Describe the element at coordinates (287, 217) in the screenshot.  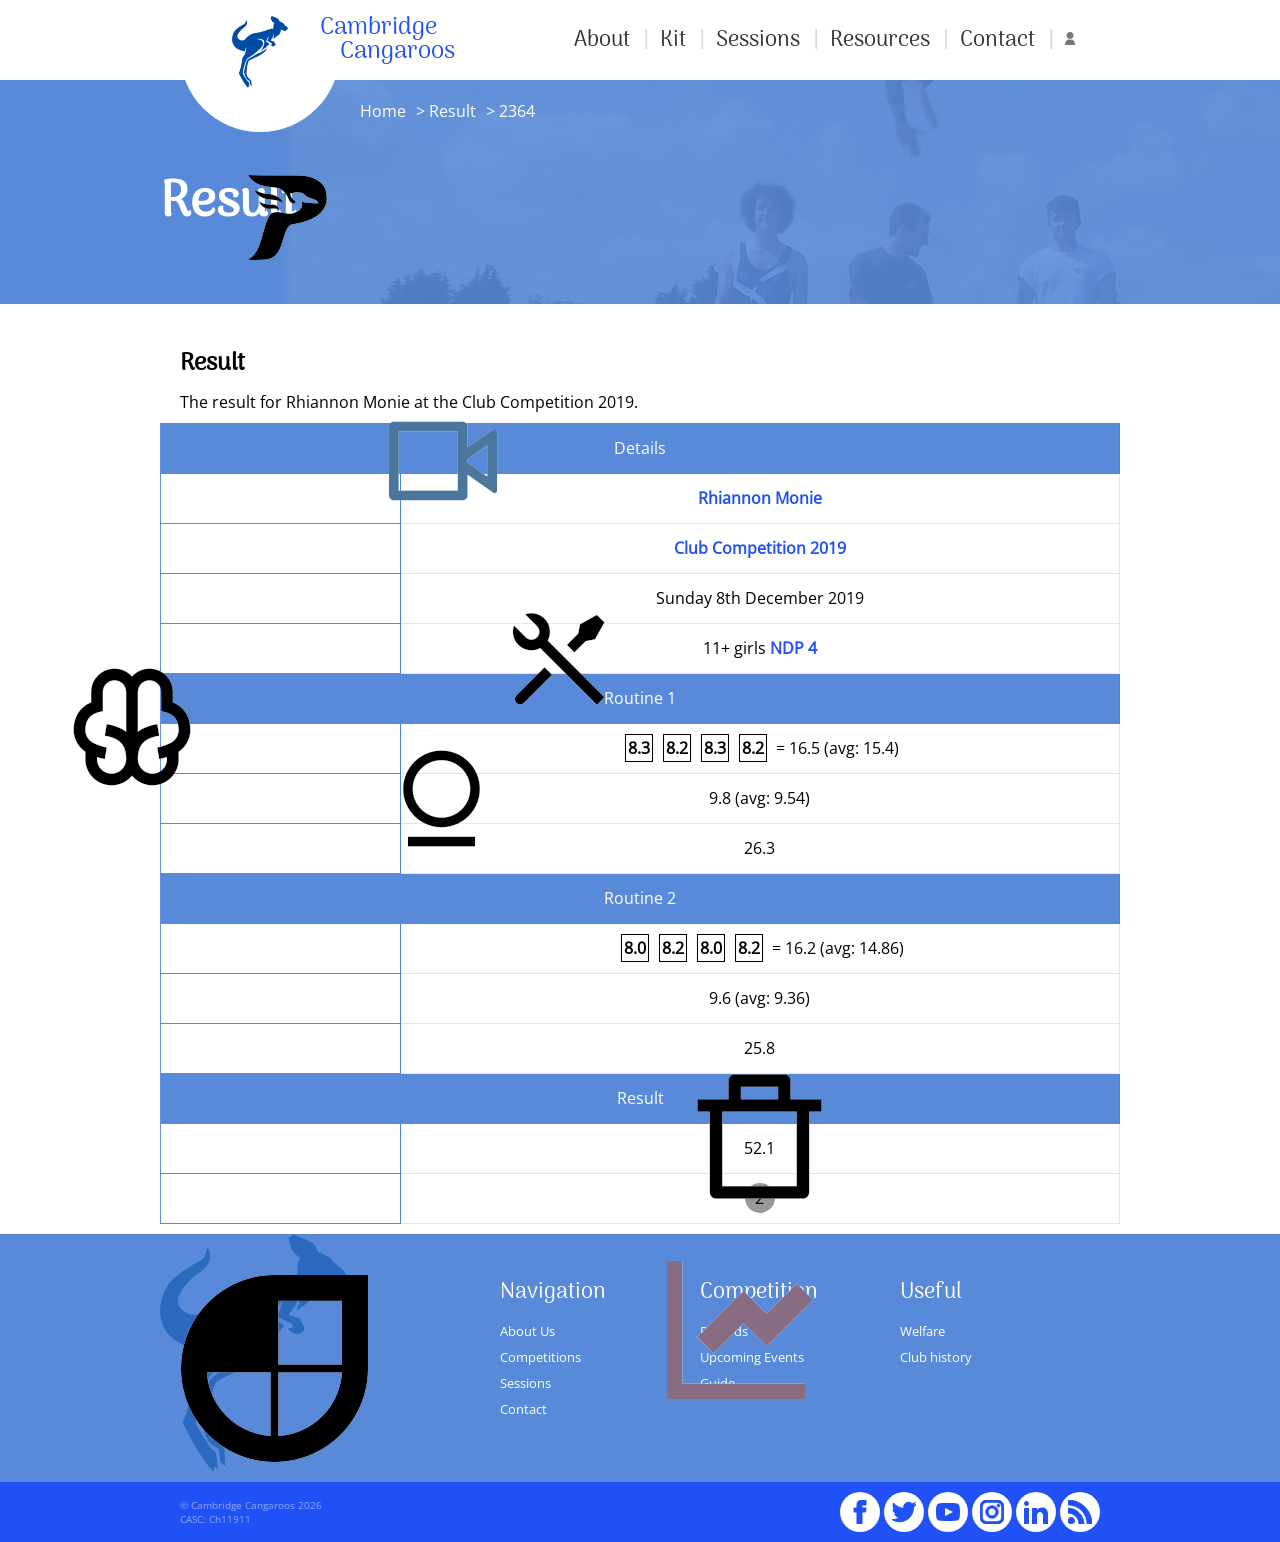
I see `pelican static site generator logo` at that location.